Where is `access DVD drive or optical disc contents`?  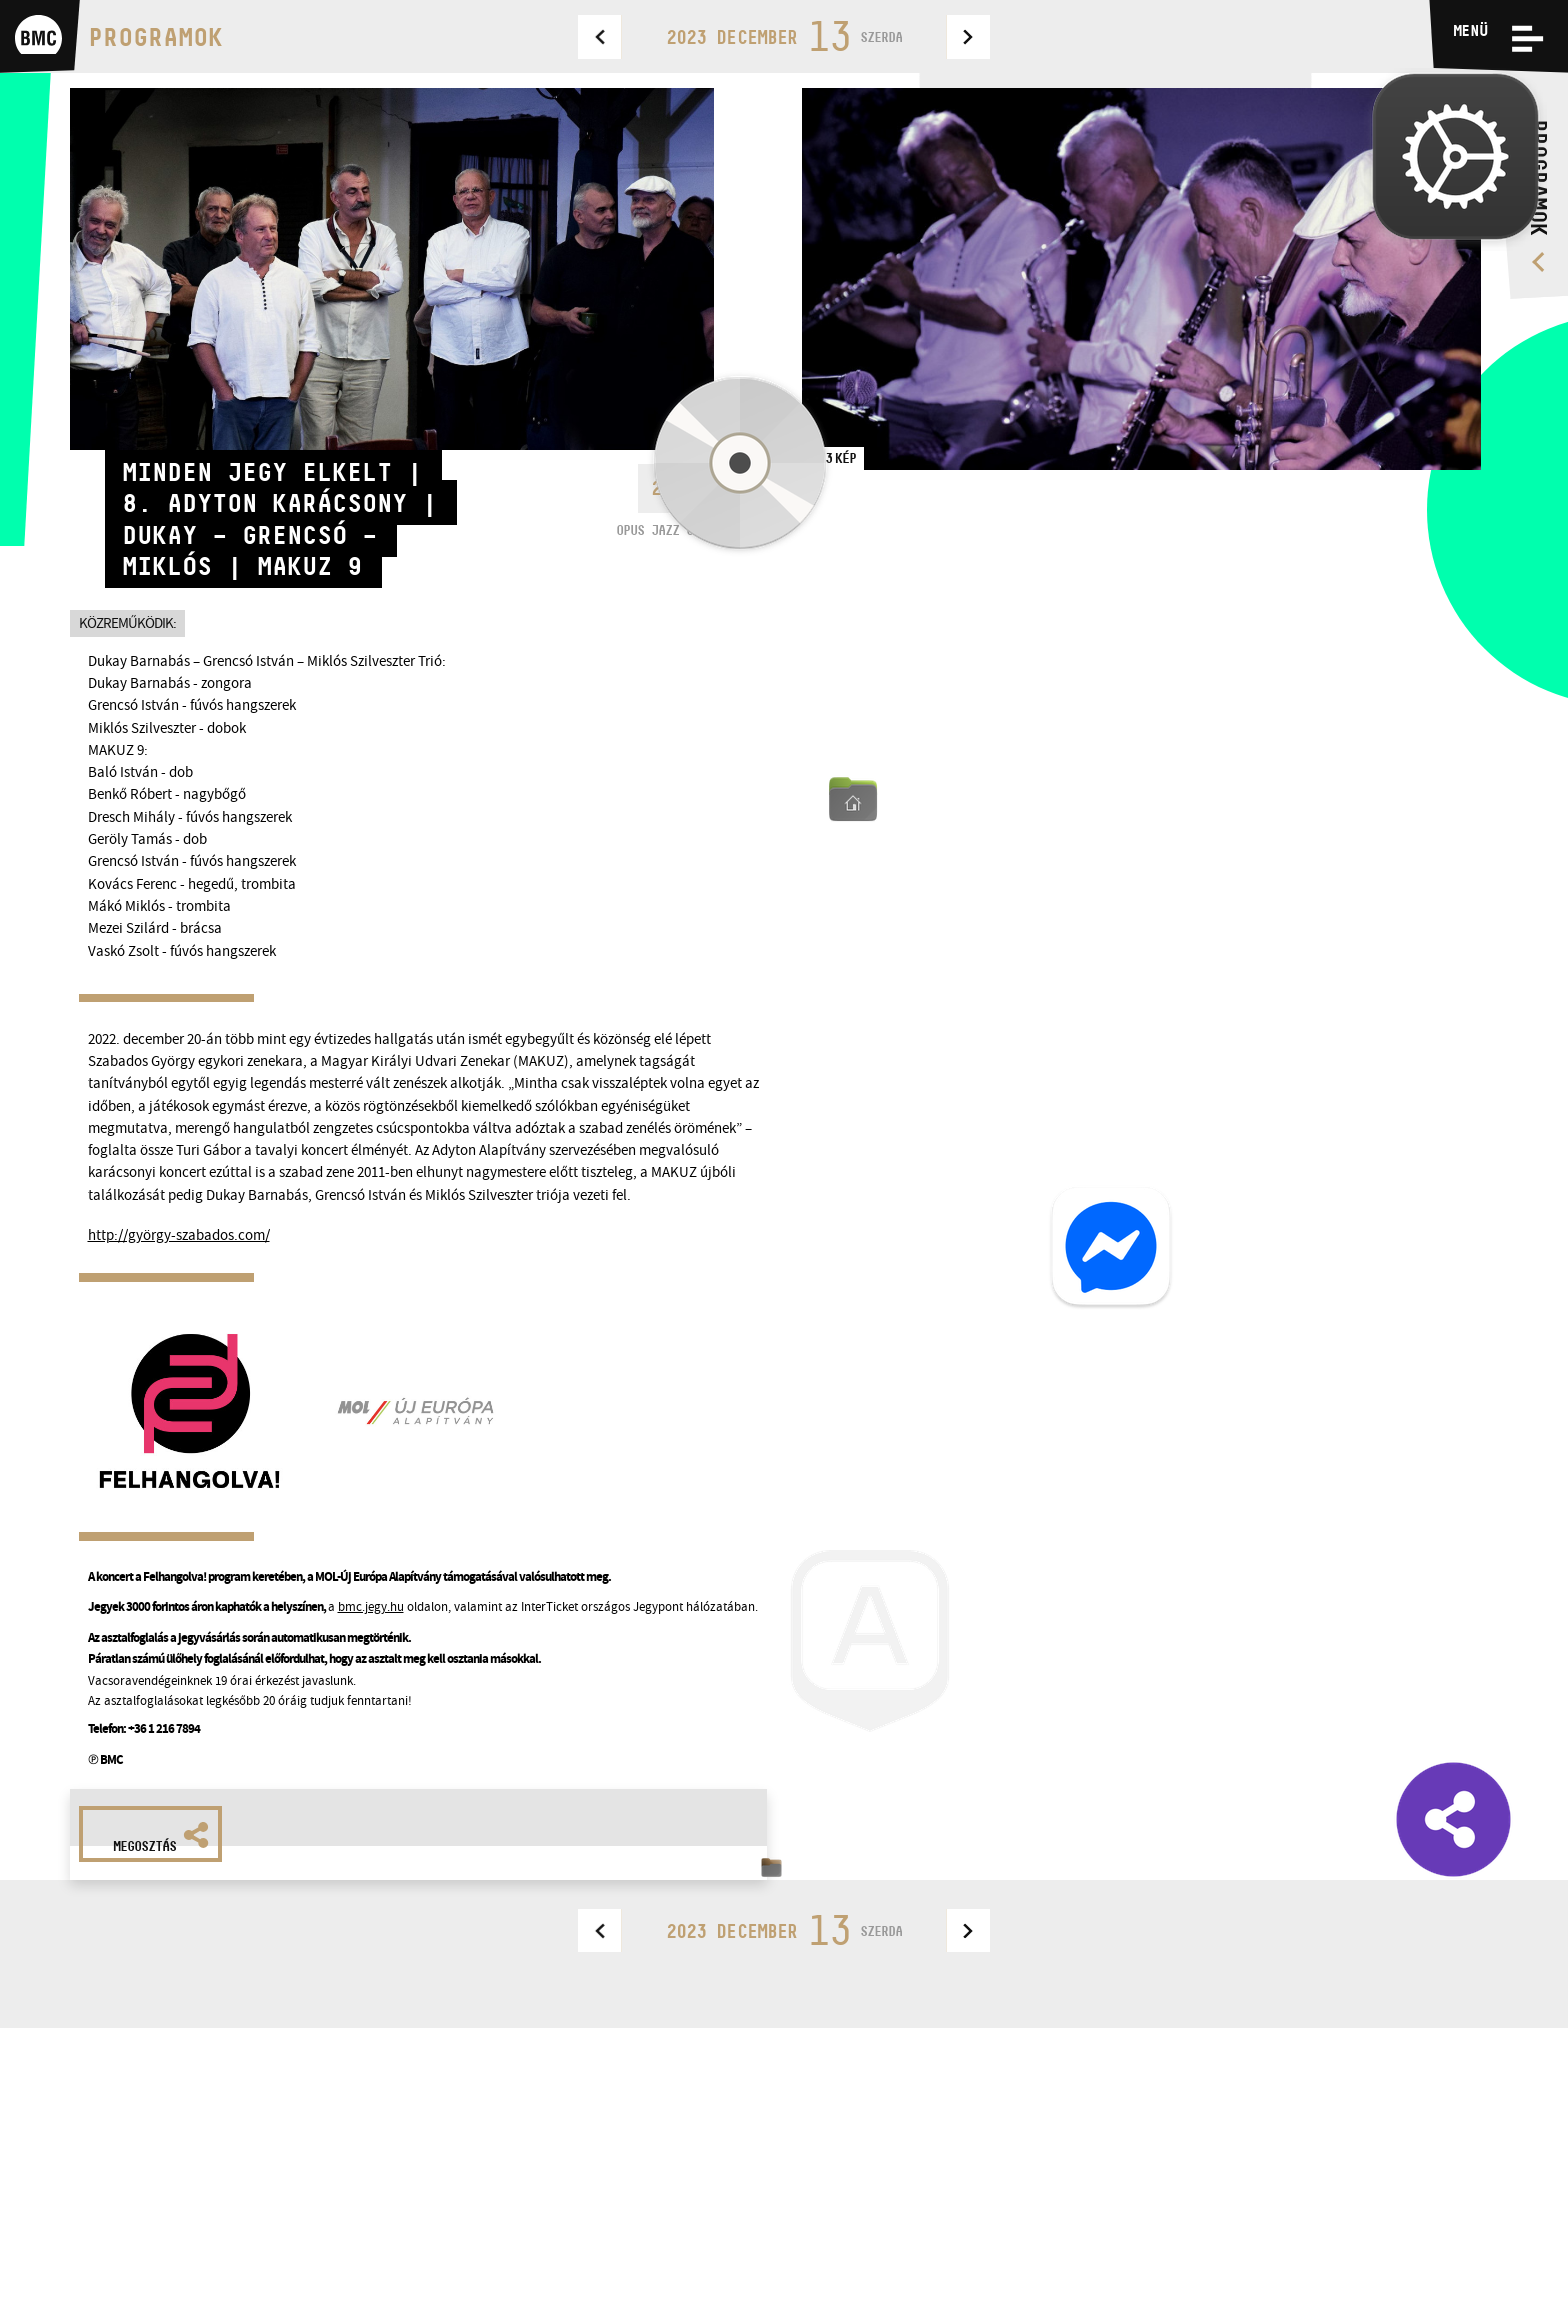 access DVD drive or optical disc contents is located at coordinates (740, 463).